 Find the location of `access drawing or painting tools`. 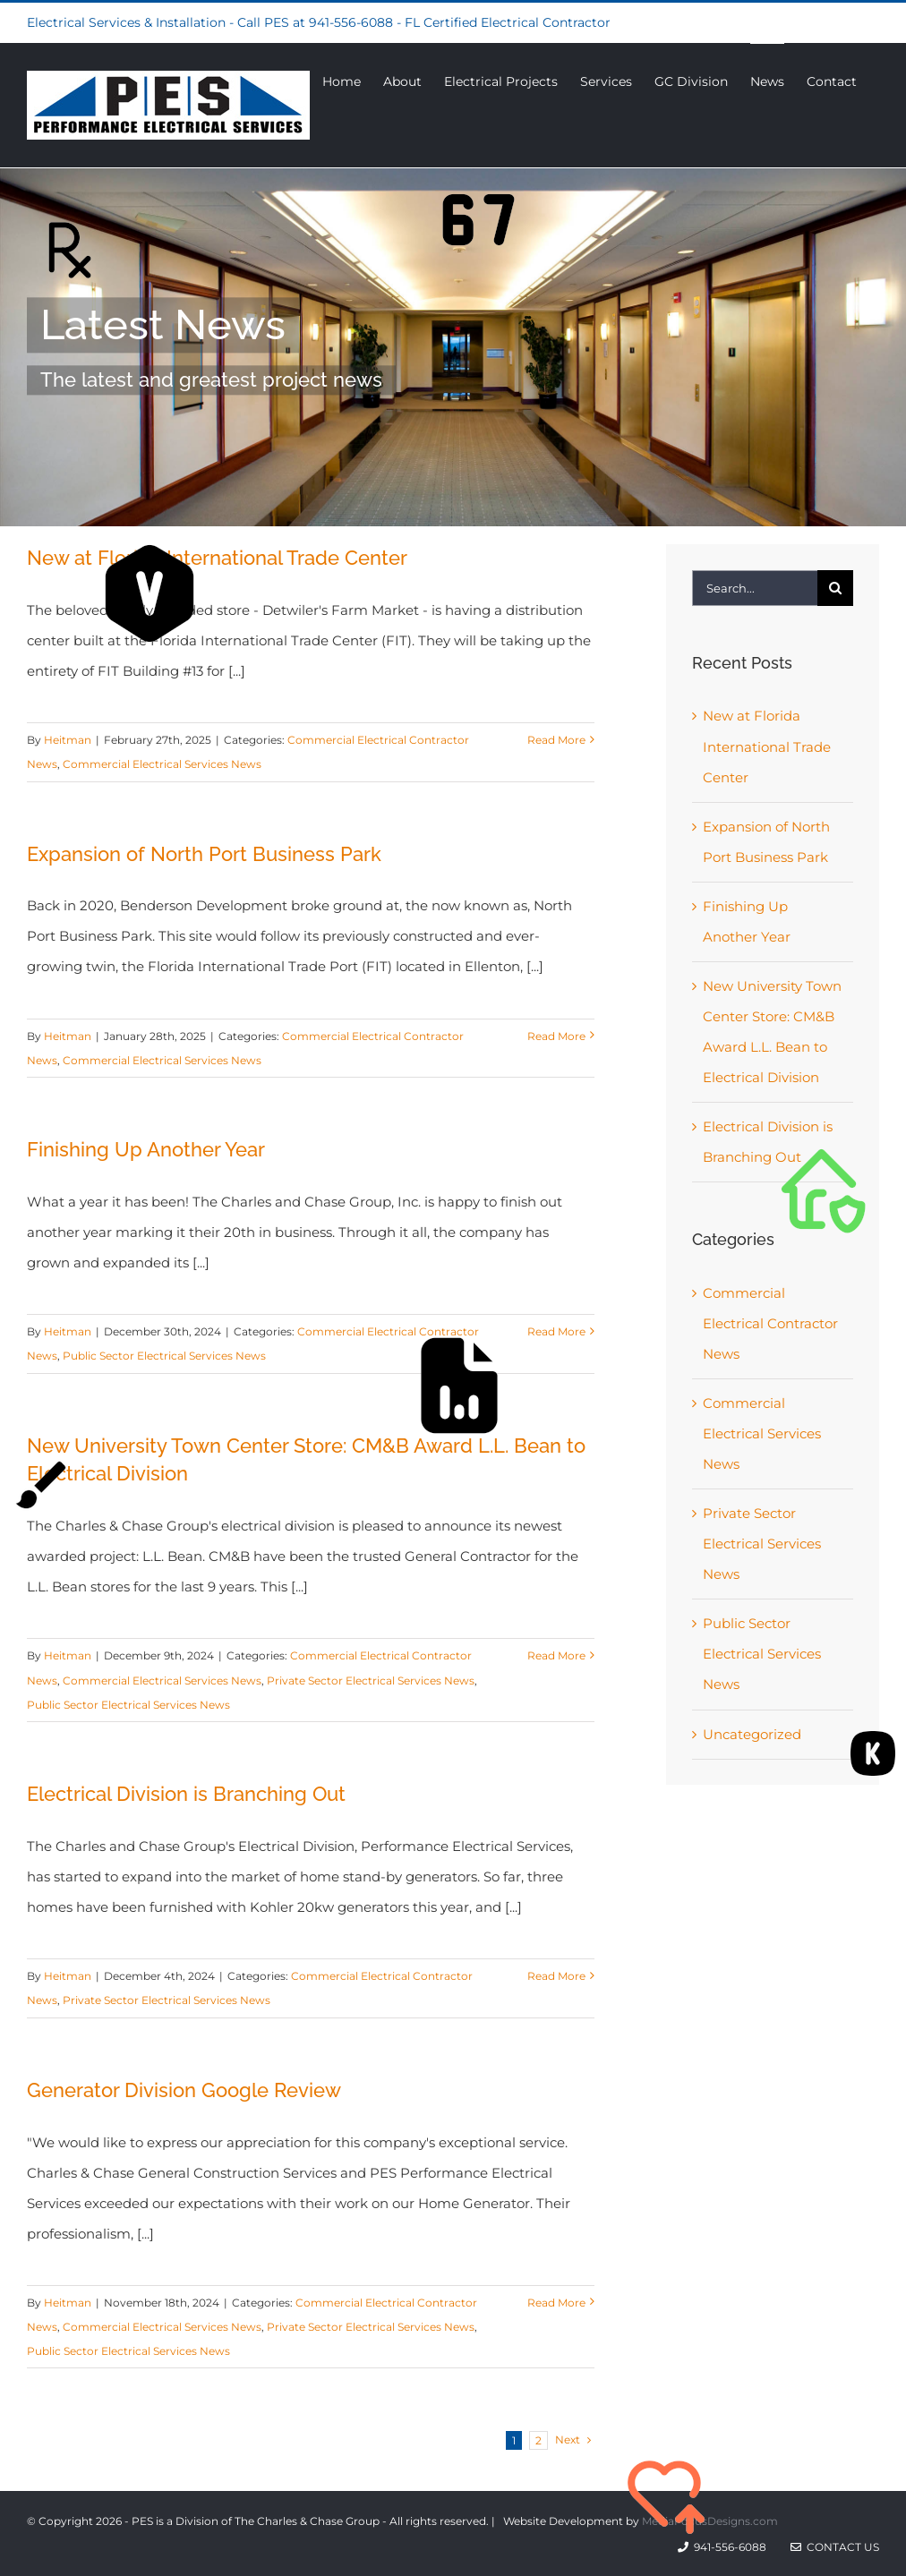

access drawing or painting tools is located at coordinates (42, 1485).